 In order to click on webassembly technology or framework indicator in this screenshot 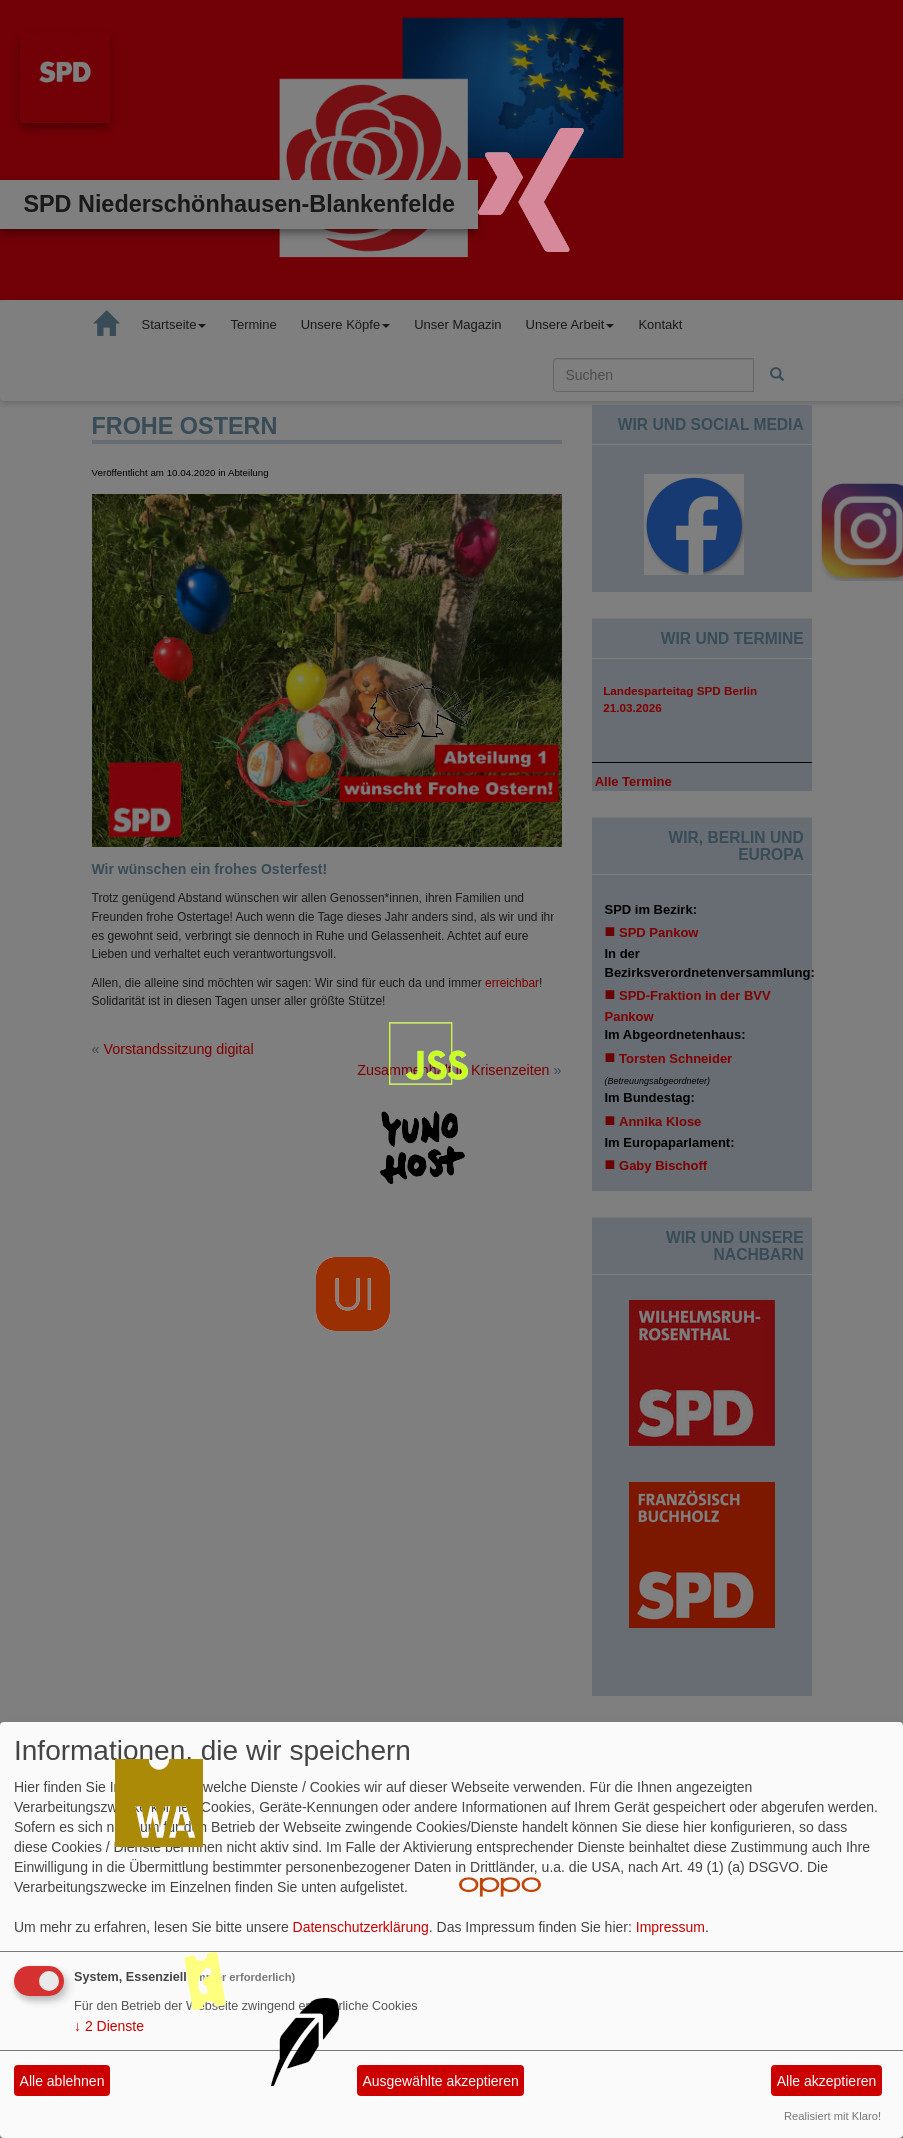, I will do `click(159, 1803)`.